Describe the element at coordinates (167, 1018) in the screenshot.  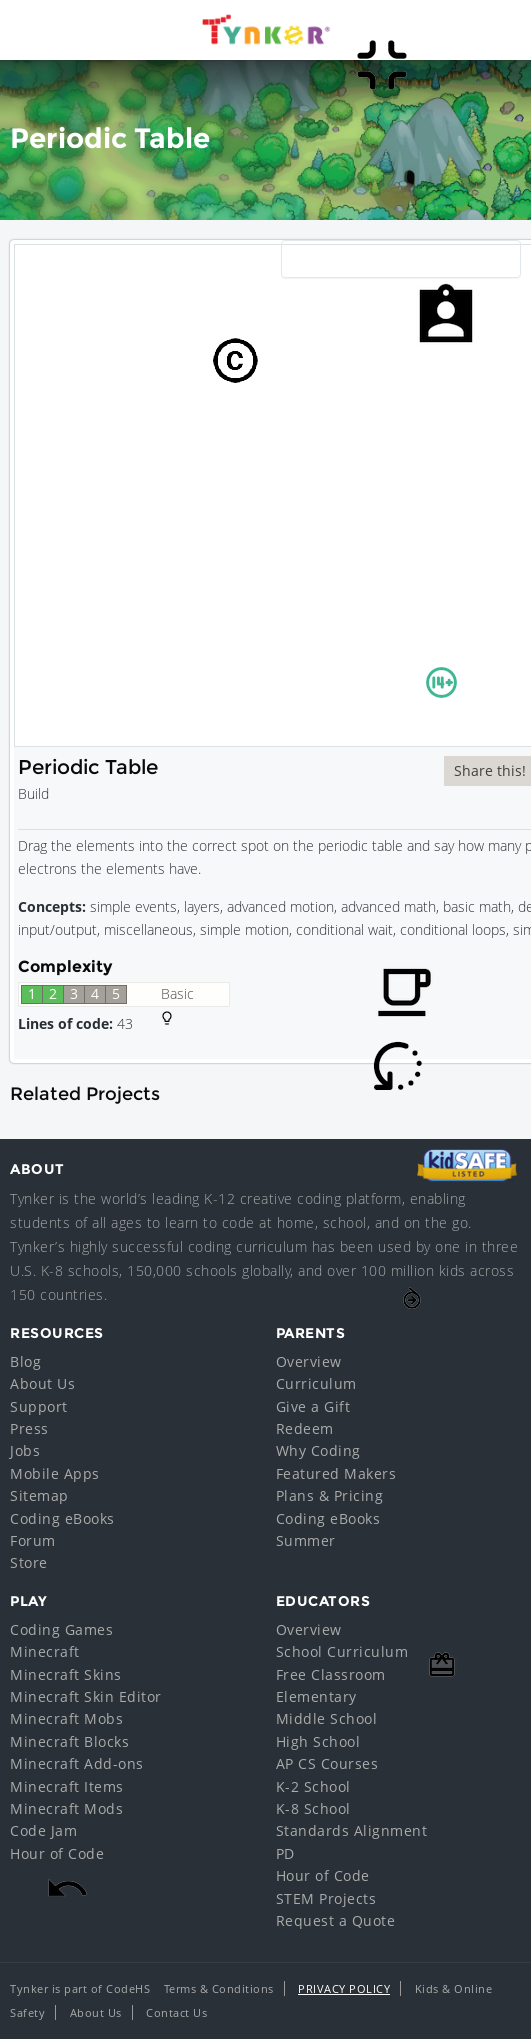
I see `view tips or suggestions` at that location.